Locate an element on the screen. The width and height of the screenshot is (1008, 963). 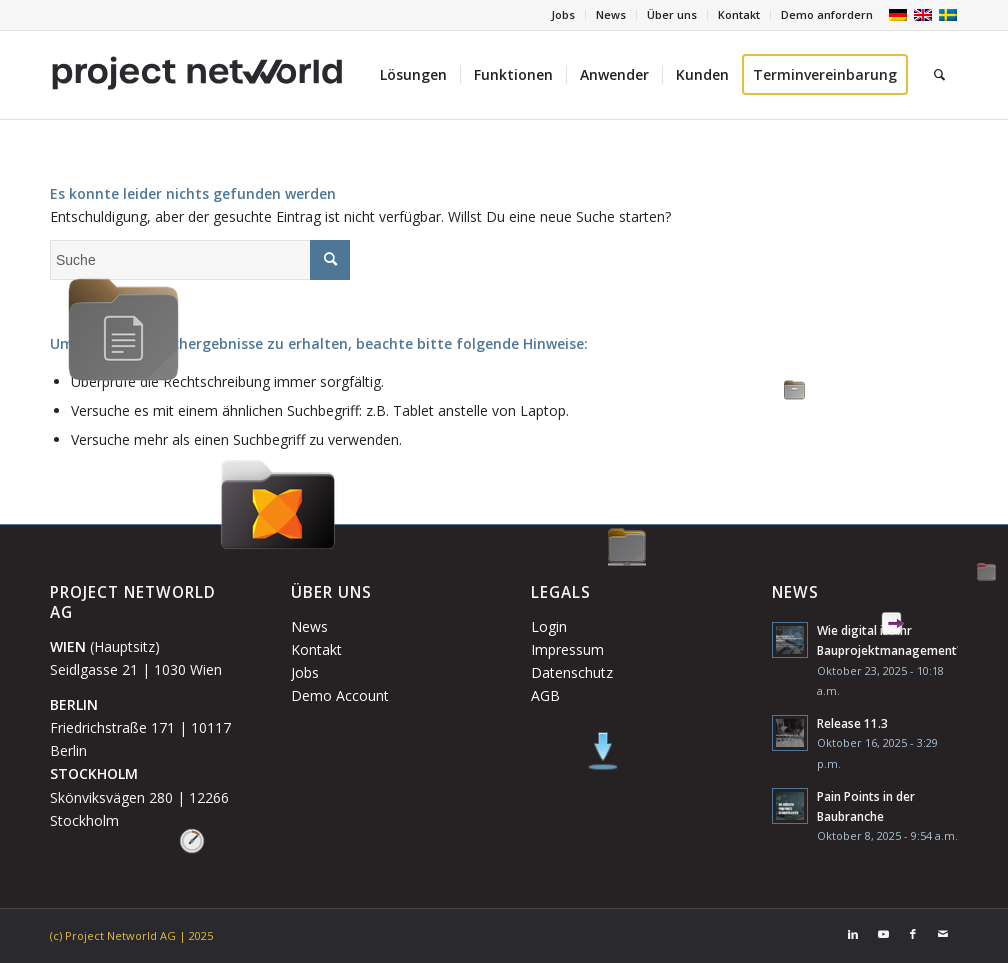
folder containing haxe project files is located at coordinates (277, 507).